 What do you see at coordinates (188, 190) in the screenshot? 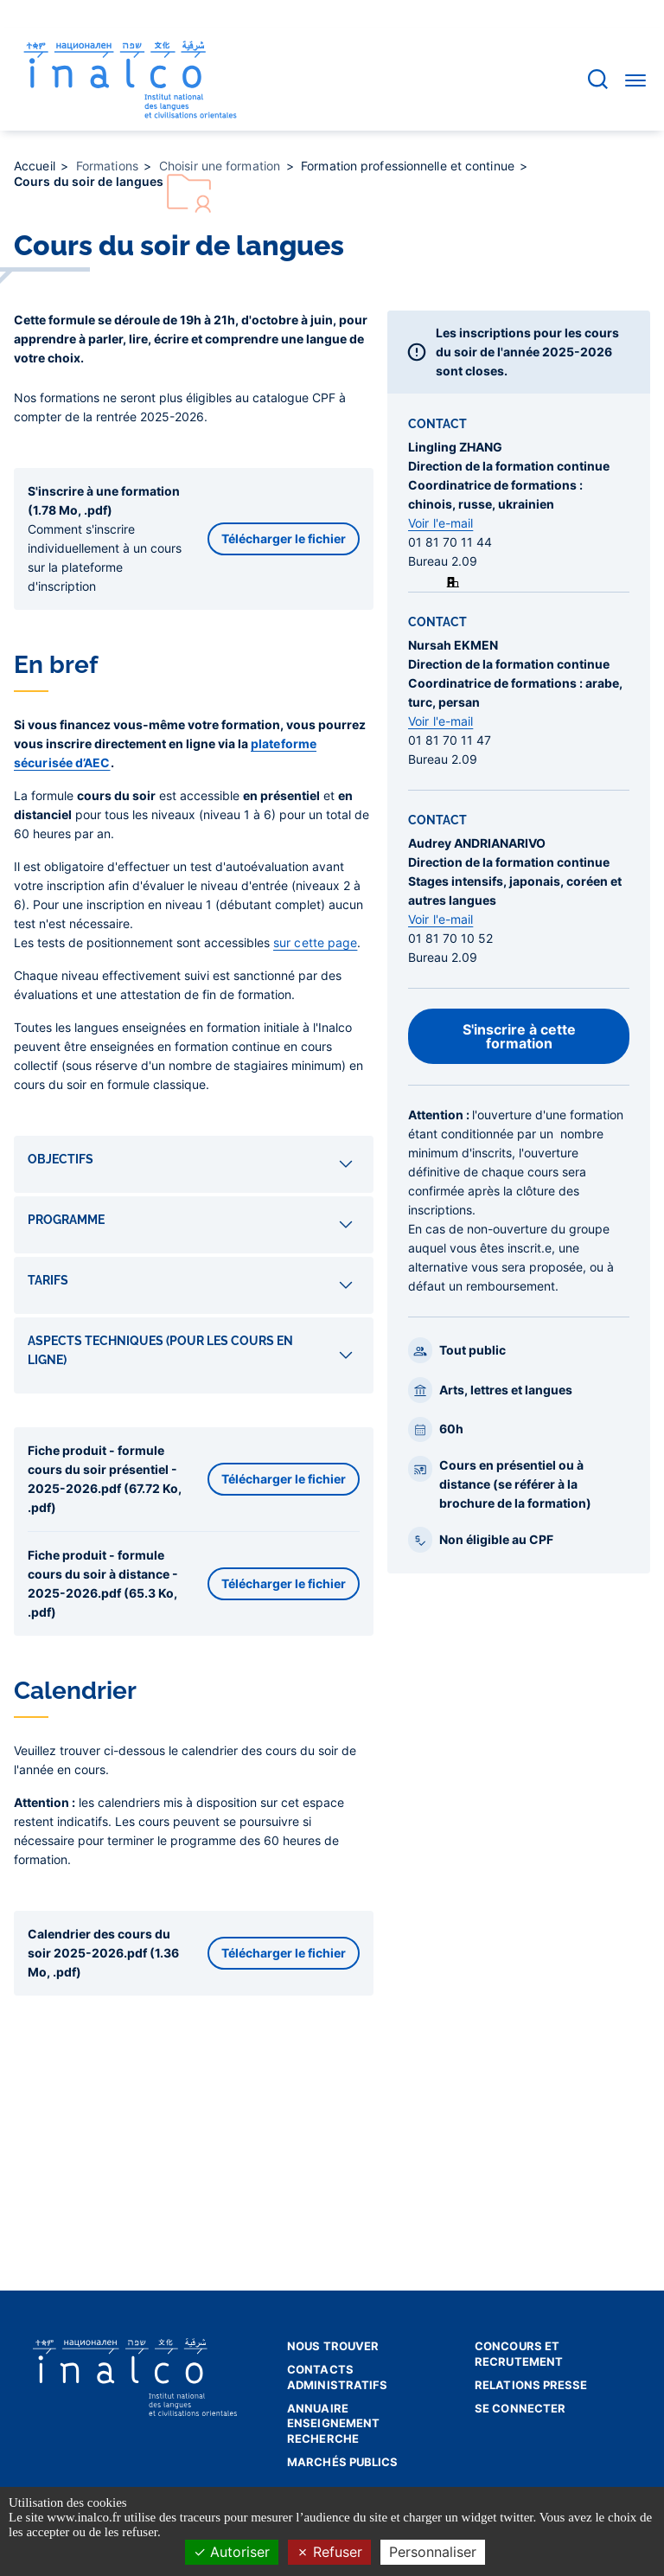
I see `access user-specific files or documents` at bounding box center [188, 190].